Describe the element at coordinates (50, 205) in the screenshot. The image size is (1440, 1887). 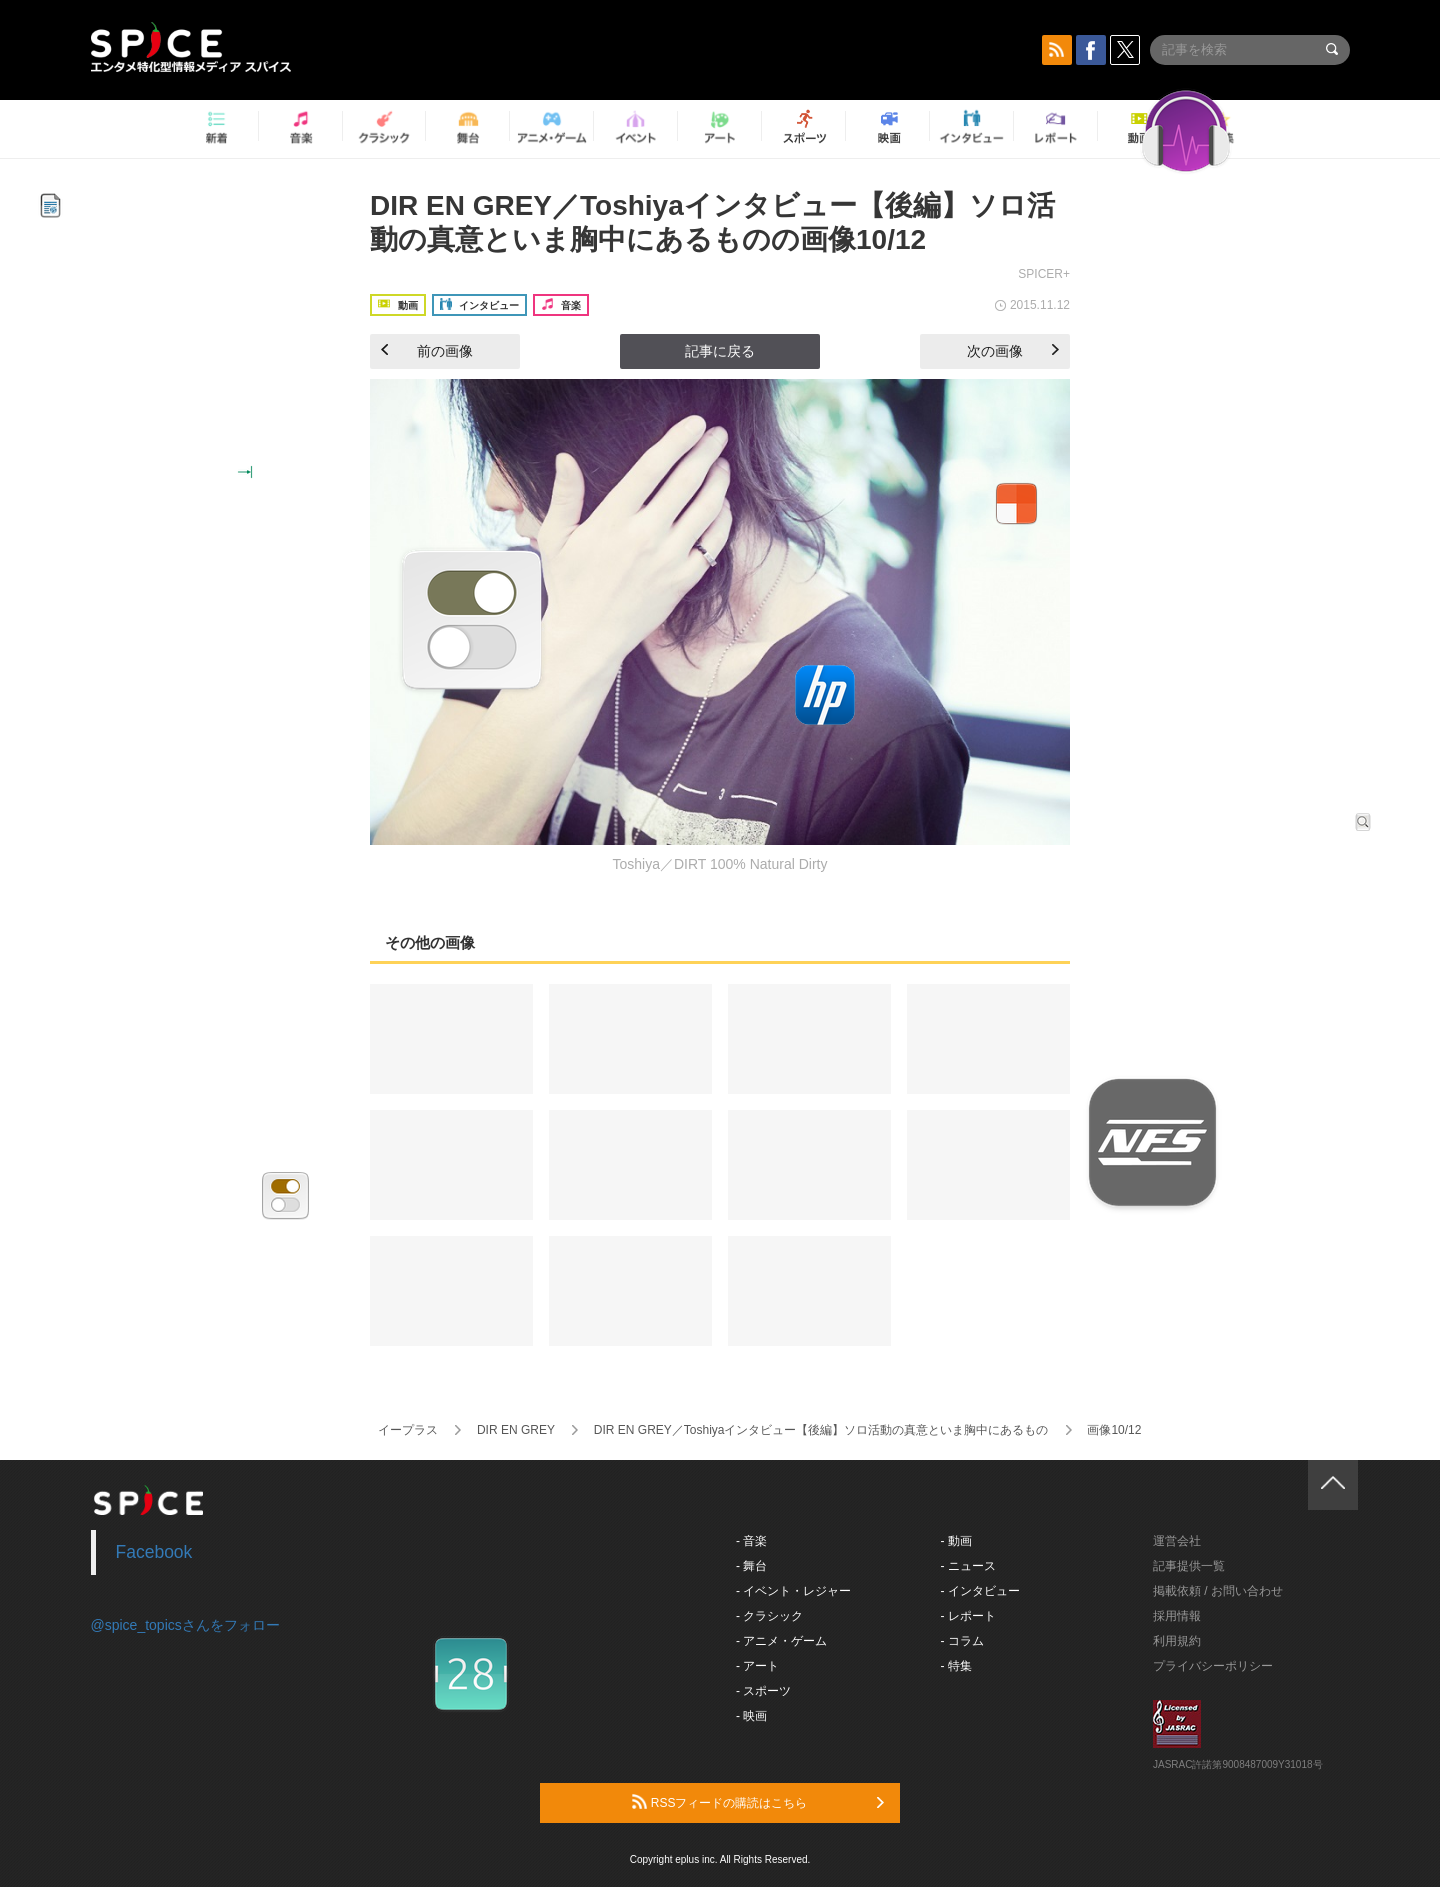
I see `a libreoffice web document file type` at that location.